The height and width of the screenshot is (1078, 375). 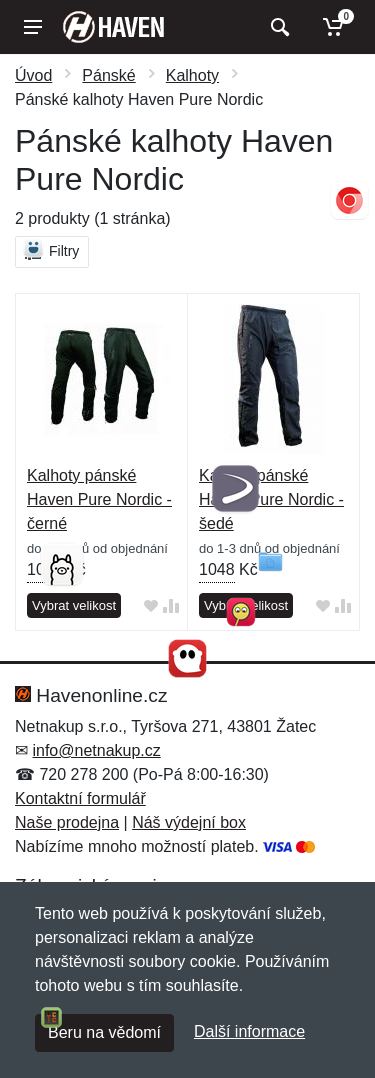 I want to click on launch a boy and his blob game, so click(x=33, y=247).